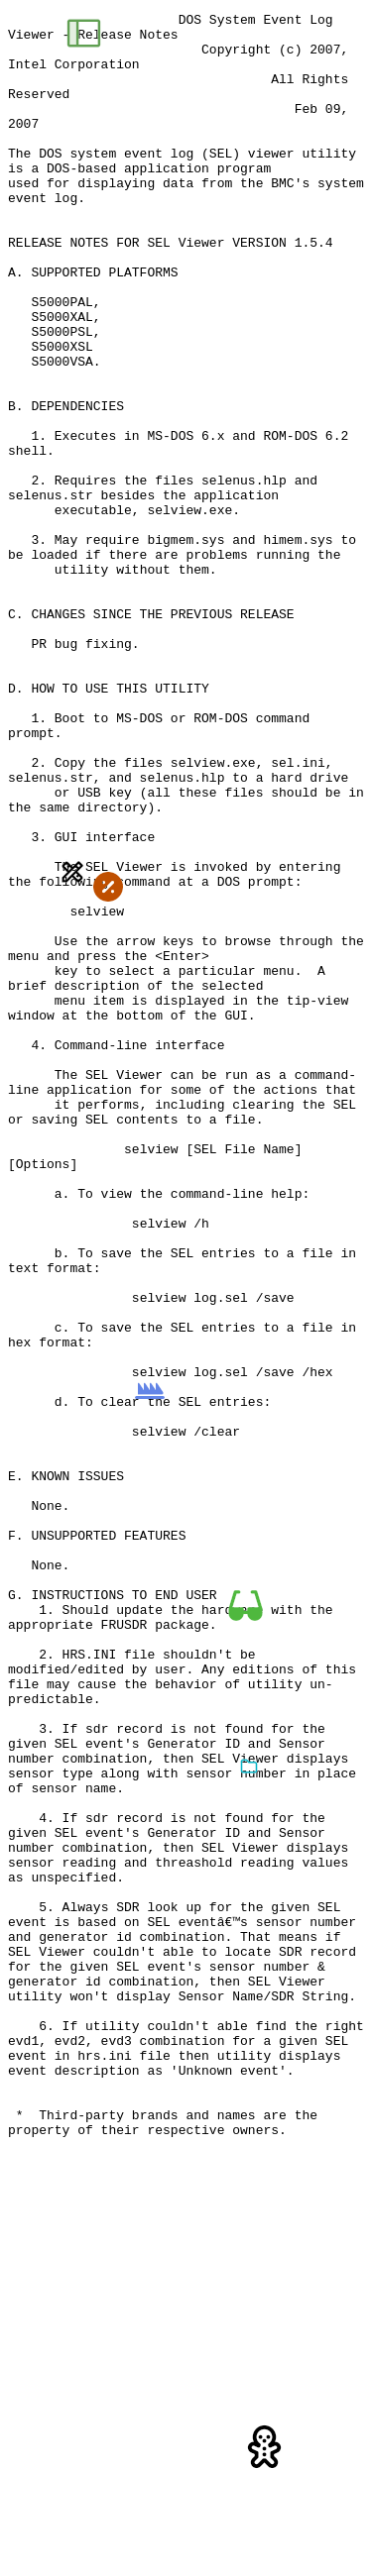 Image resolution: width=372 pixels, height=2576 pixels. Describe the element at coordinates (150, 1390) in the screenshot. I see `indicates a road hazard or spike strip ahead` at that location.